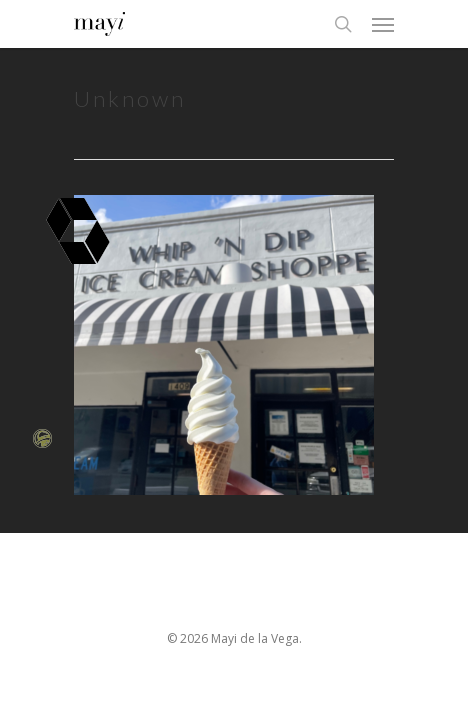  I want to click on visit alternativeto website to find software alternatives, so click(42, 438).